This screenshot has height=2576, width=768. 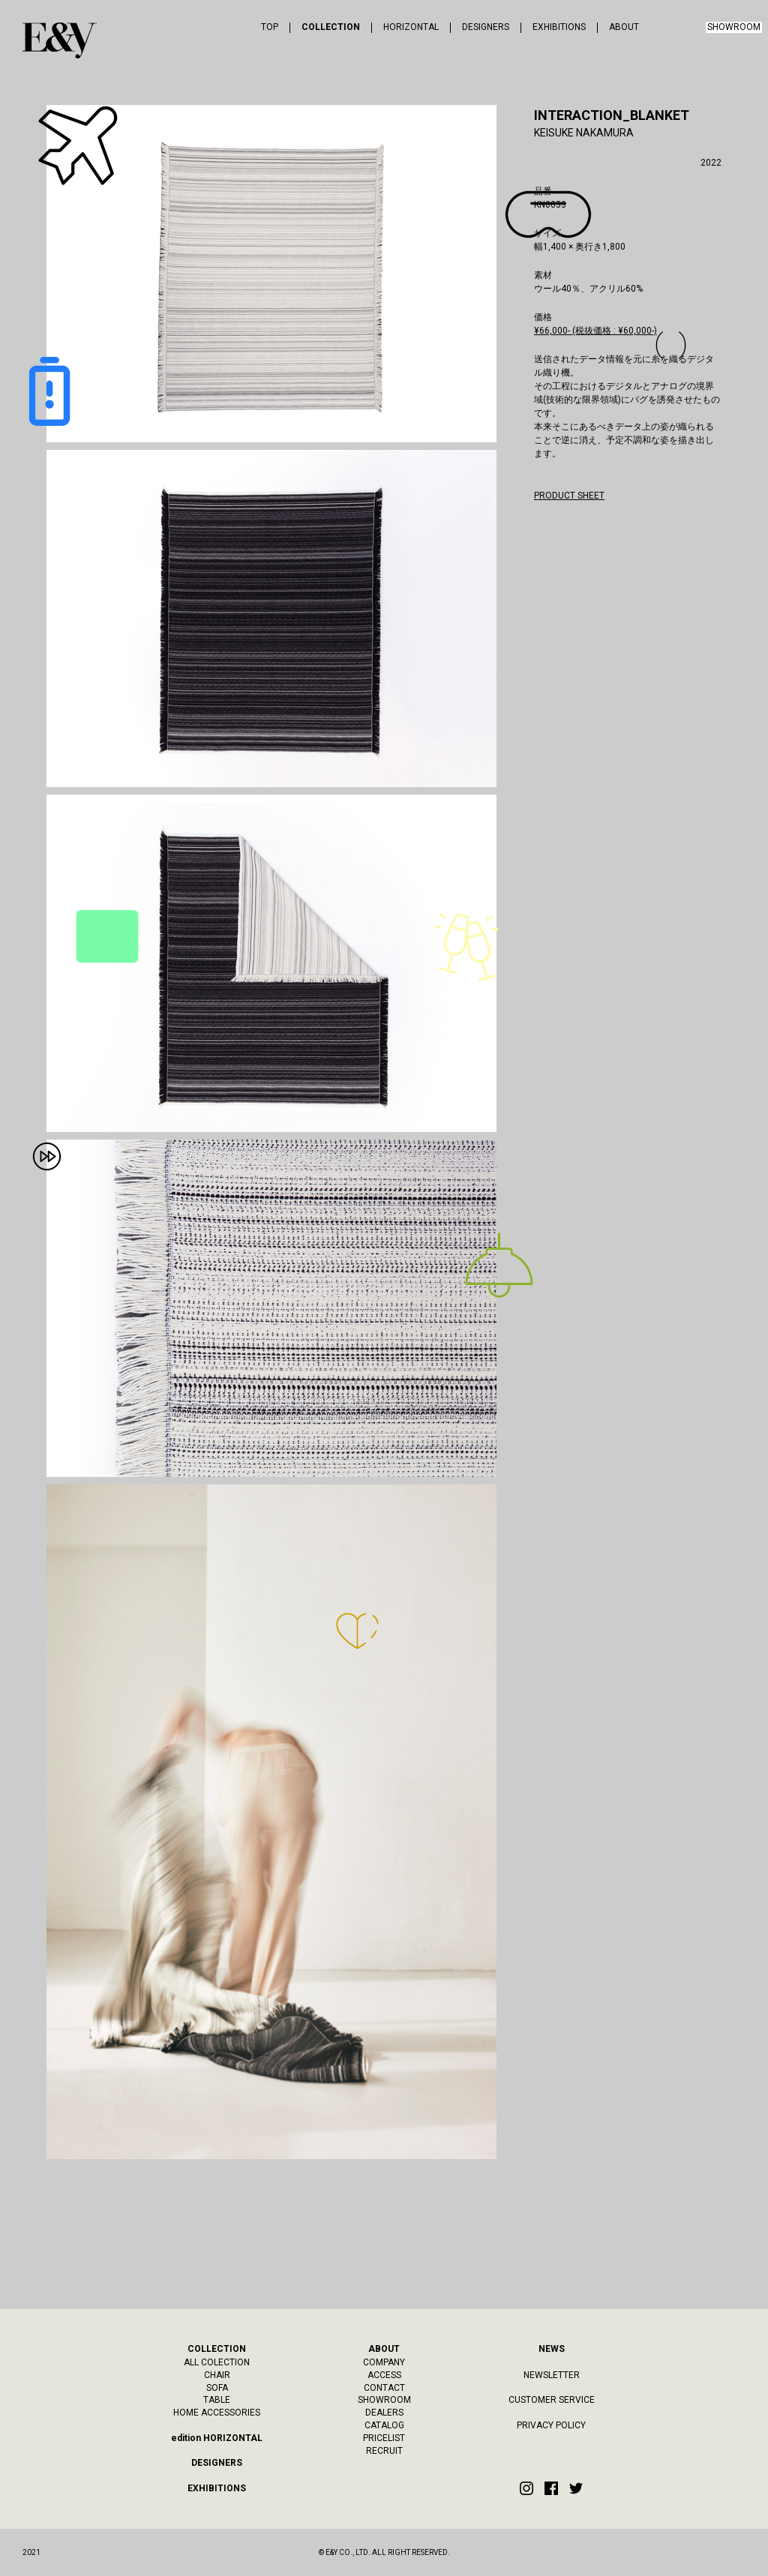 What do you see at coordinates (80, 144) in the screenshot?
I see `enable airplane mode` at bounding box center [80, 144].